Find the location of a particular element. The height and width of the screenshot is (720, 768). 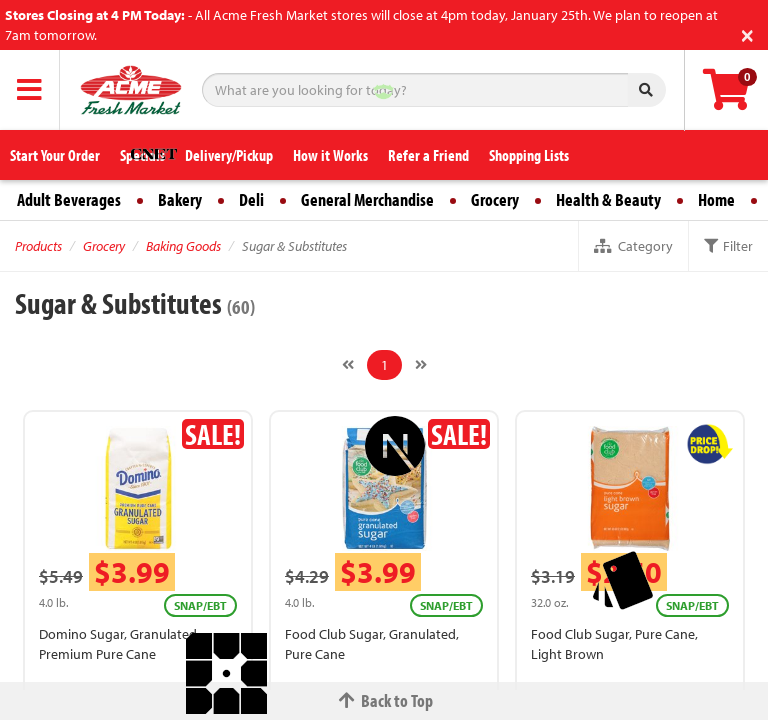

visit cnet website or app is located at coordinates (154, 154).